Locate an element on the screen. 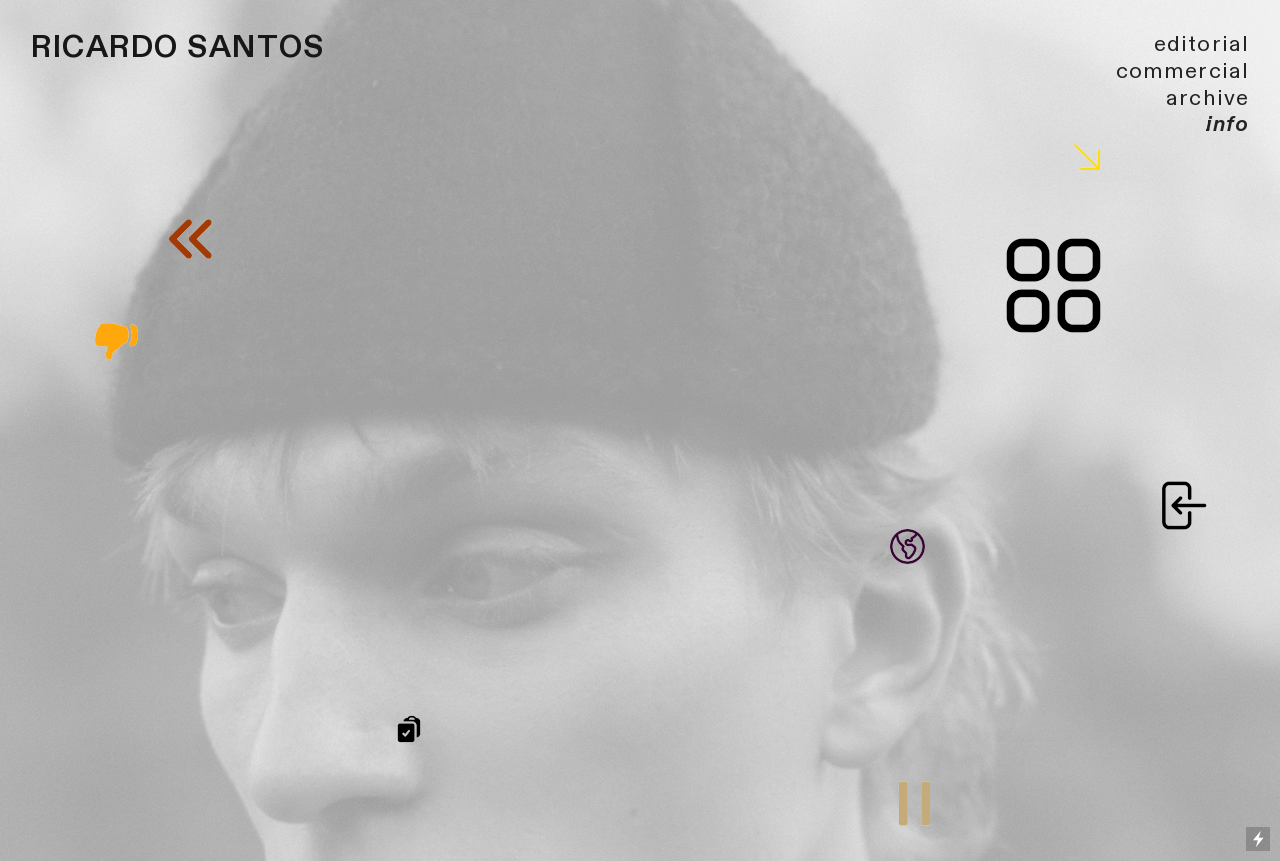 This screenshot has height=861, width=1280. mark task or document as complete is located at coordinates (409, 729).